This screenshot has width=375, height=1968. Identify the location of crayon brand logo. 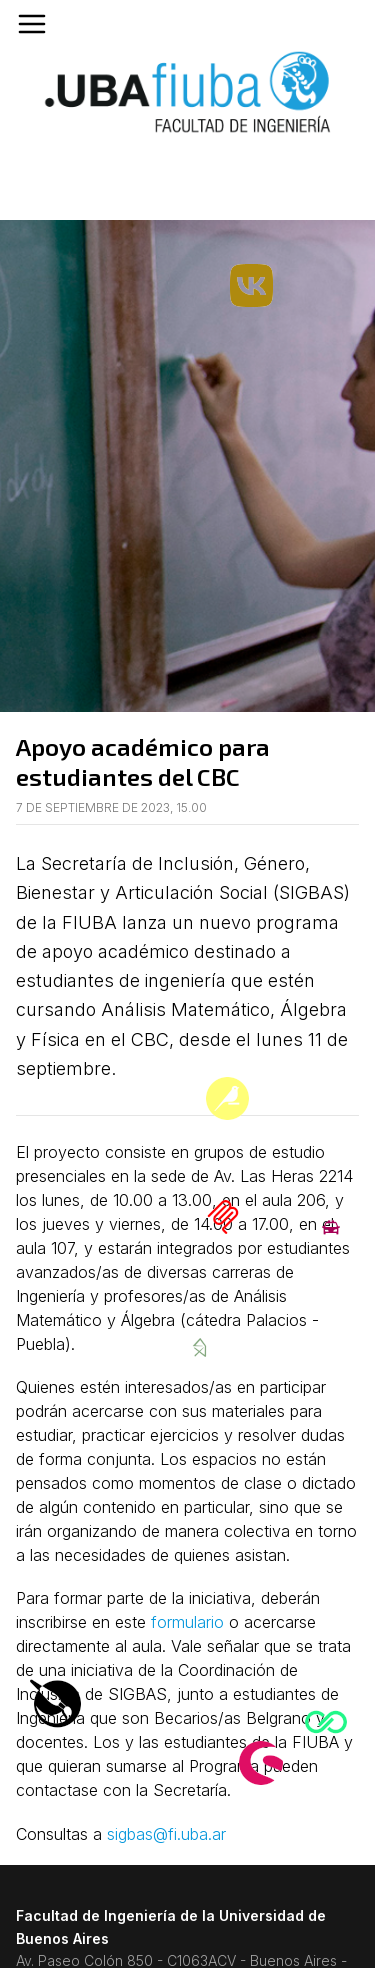
(326, 1722).